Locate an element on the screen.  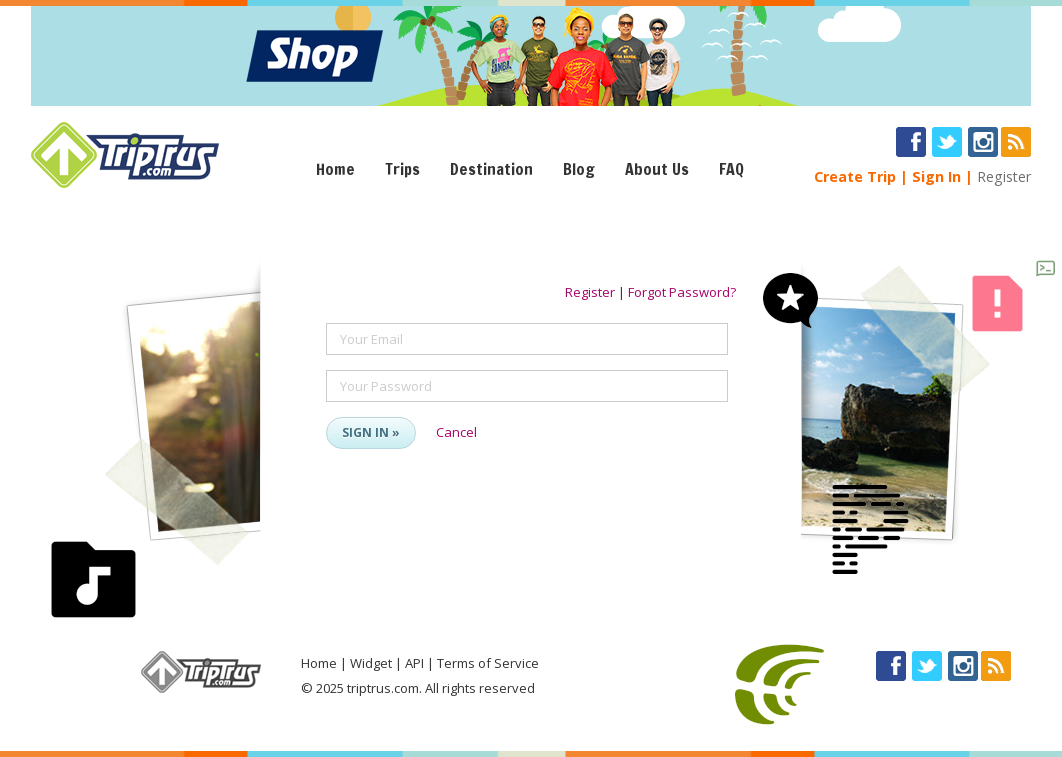
open ntfy push notification service is located at coordinates (1045, 268).